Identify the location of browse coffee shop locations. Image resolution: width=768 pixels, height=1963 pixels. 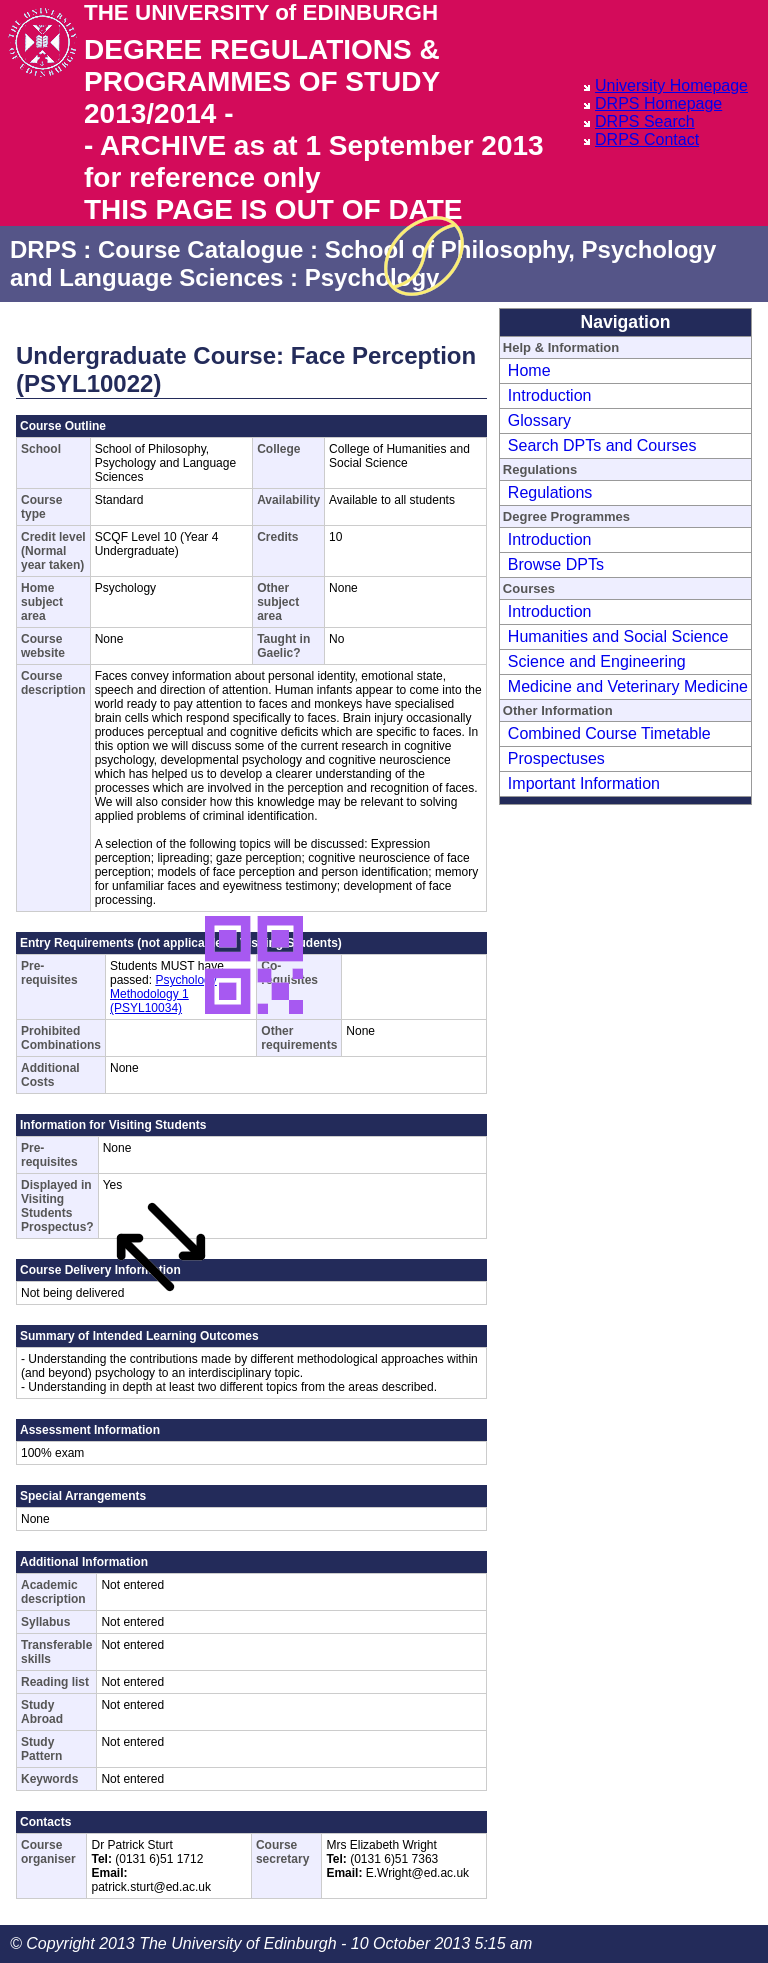
(424, 256).